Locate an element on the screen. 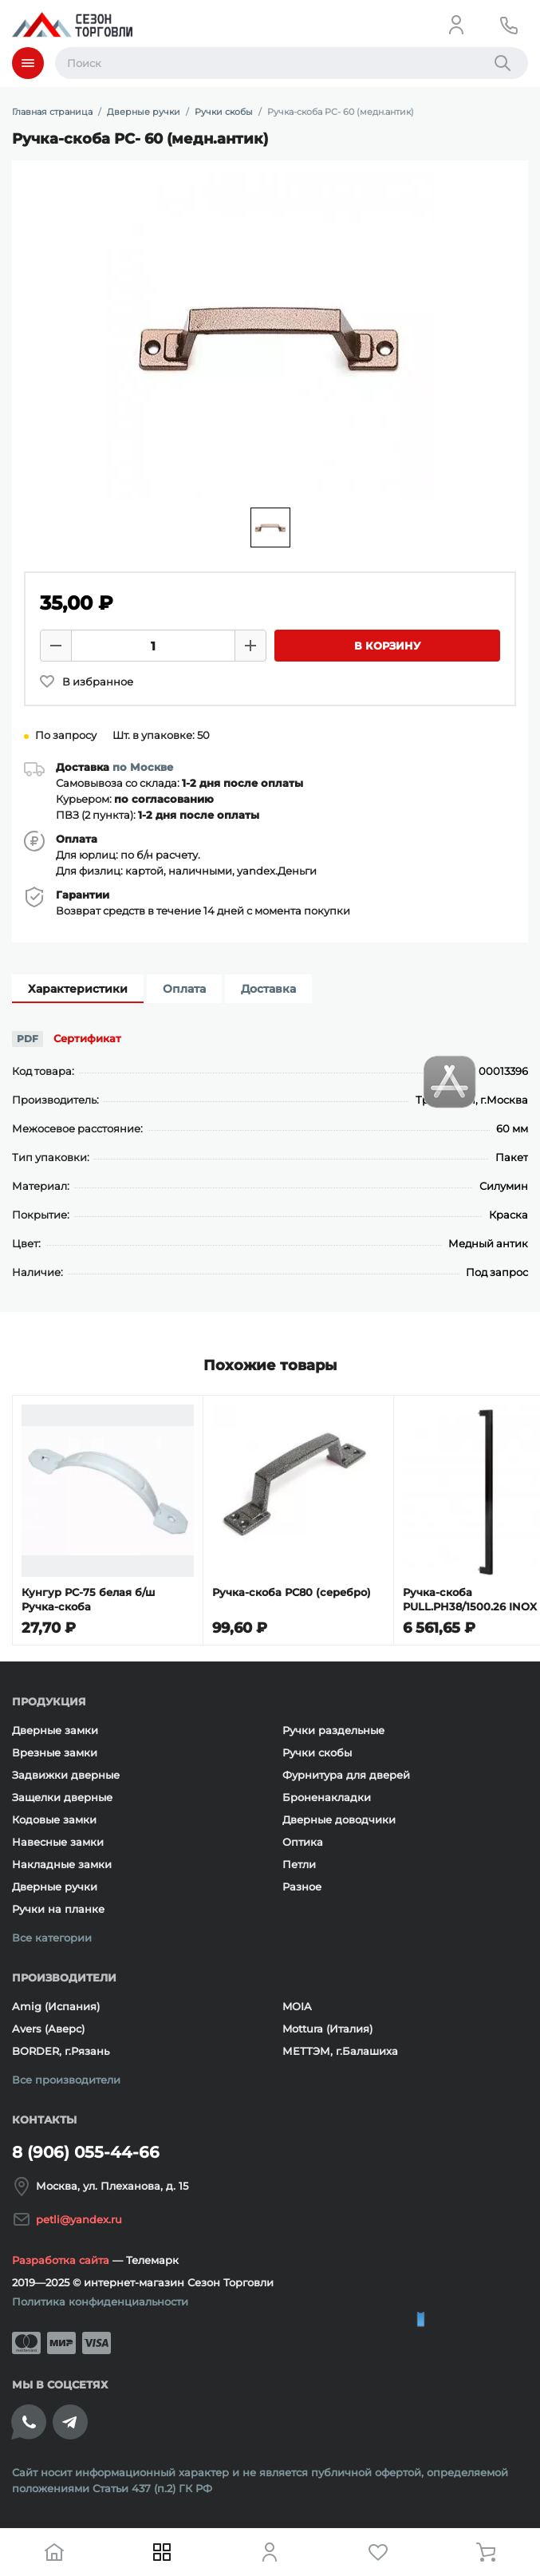 The height and width of the screenshot is (2576, 540). open the App Store to browse and download apps is located at coordinates (449, 1081).